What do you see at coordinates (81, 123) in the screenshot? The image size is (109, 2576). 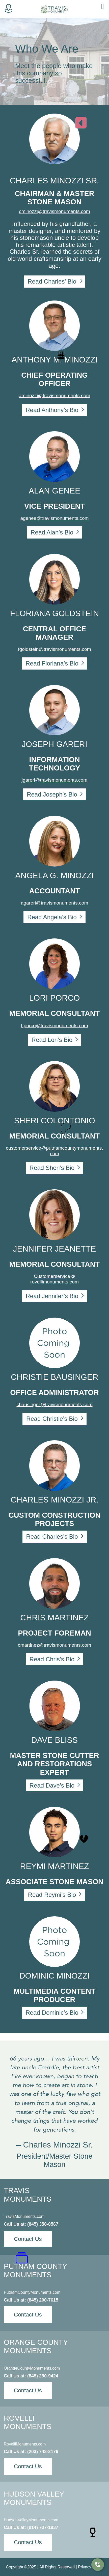 I see `navigate to the previous item or screen` at bounding box center [81, 123].